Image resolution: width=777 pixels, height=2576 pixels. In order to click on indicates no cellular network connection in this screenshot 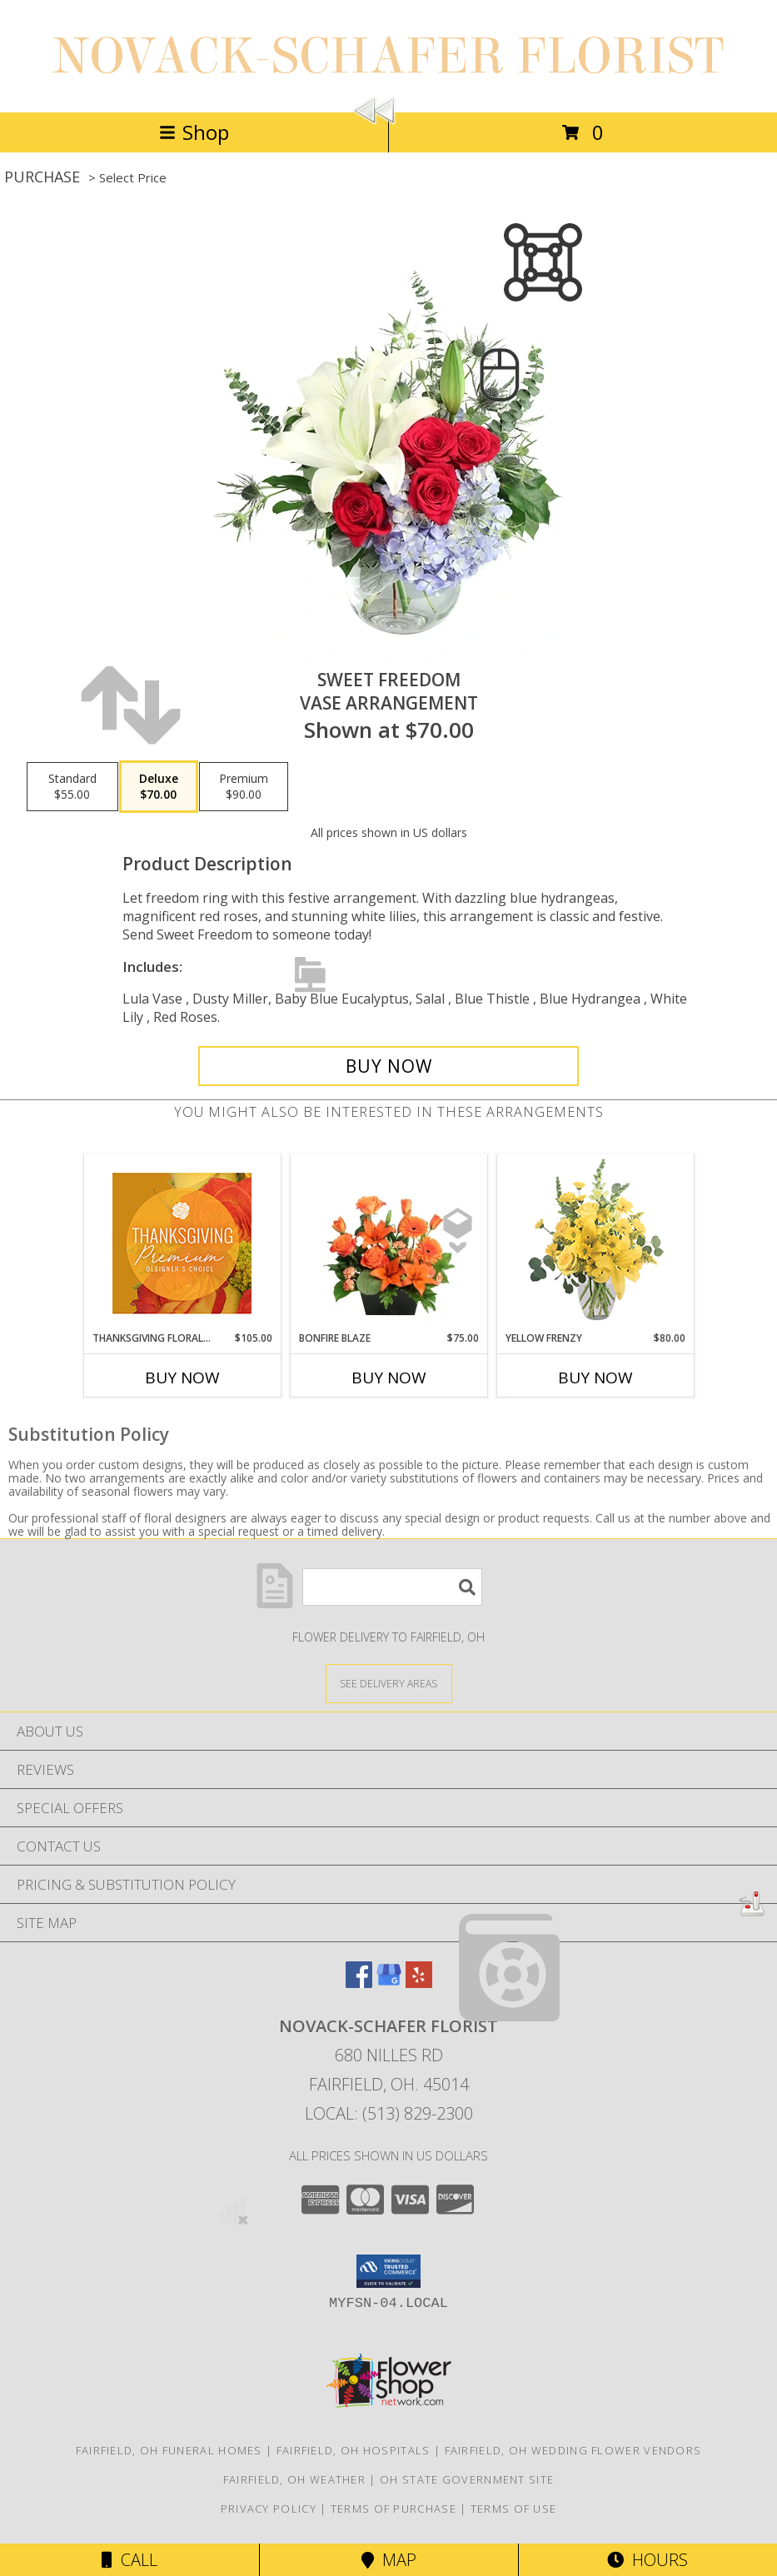, I will do `click(233, 2210)`.